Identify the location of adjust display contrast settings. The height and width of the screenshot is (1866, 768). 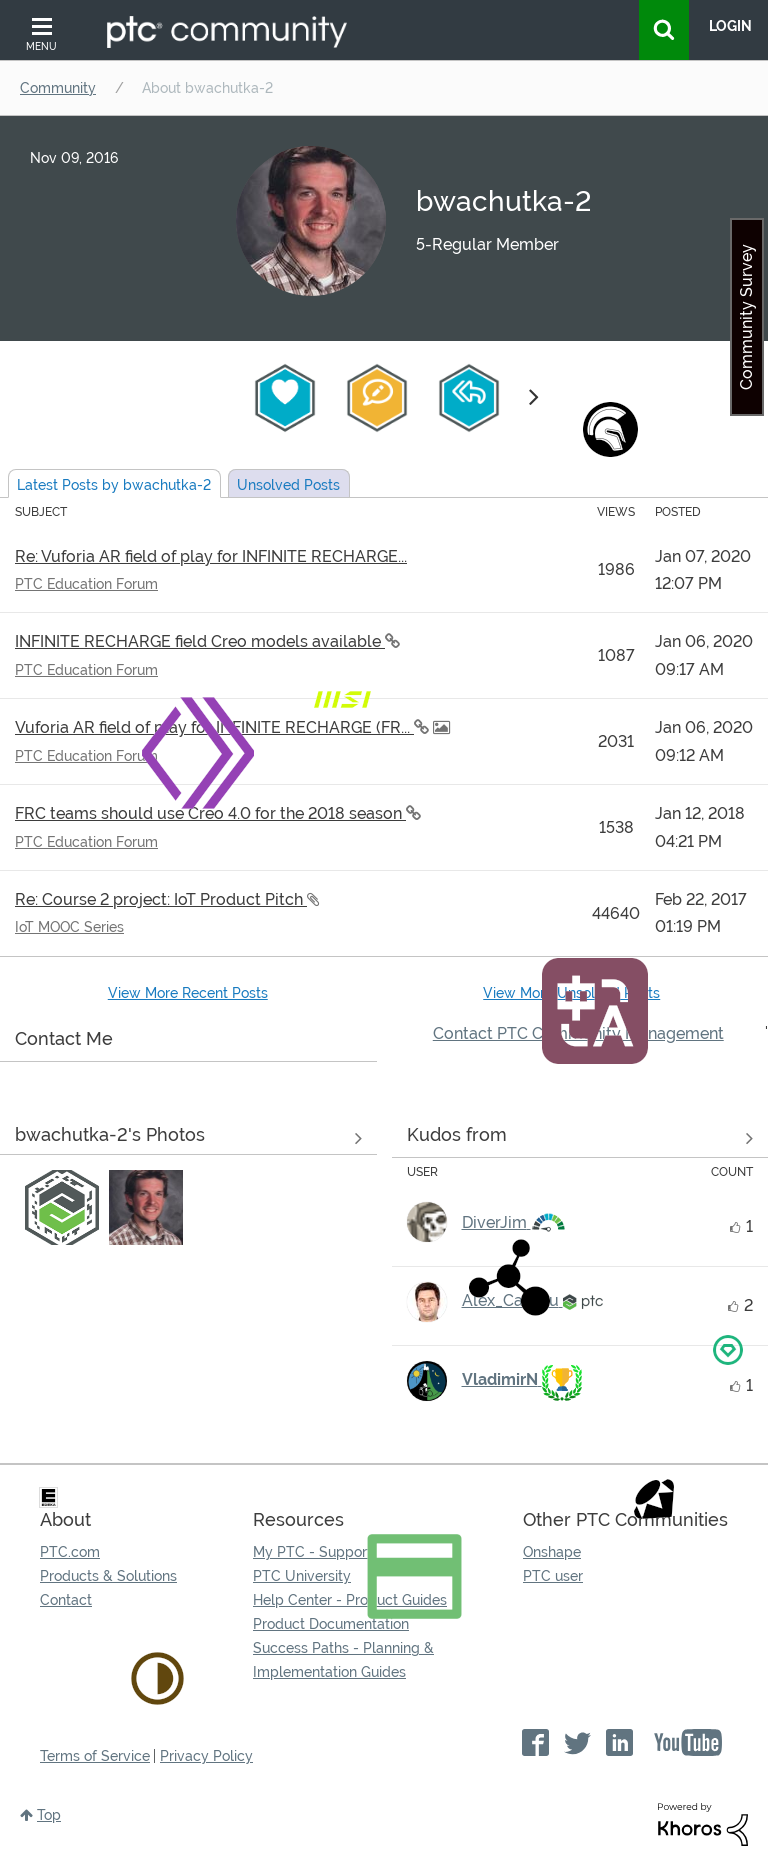
(157, 1678).